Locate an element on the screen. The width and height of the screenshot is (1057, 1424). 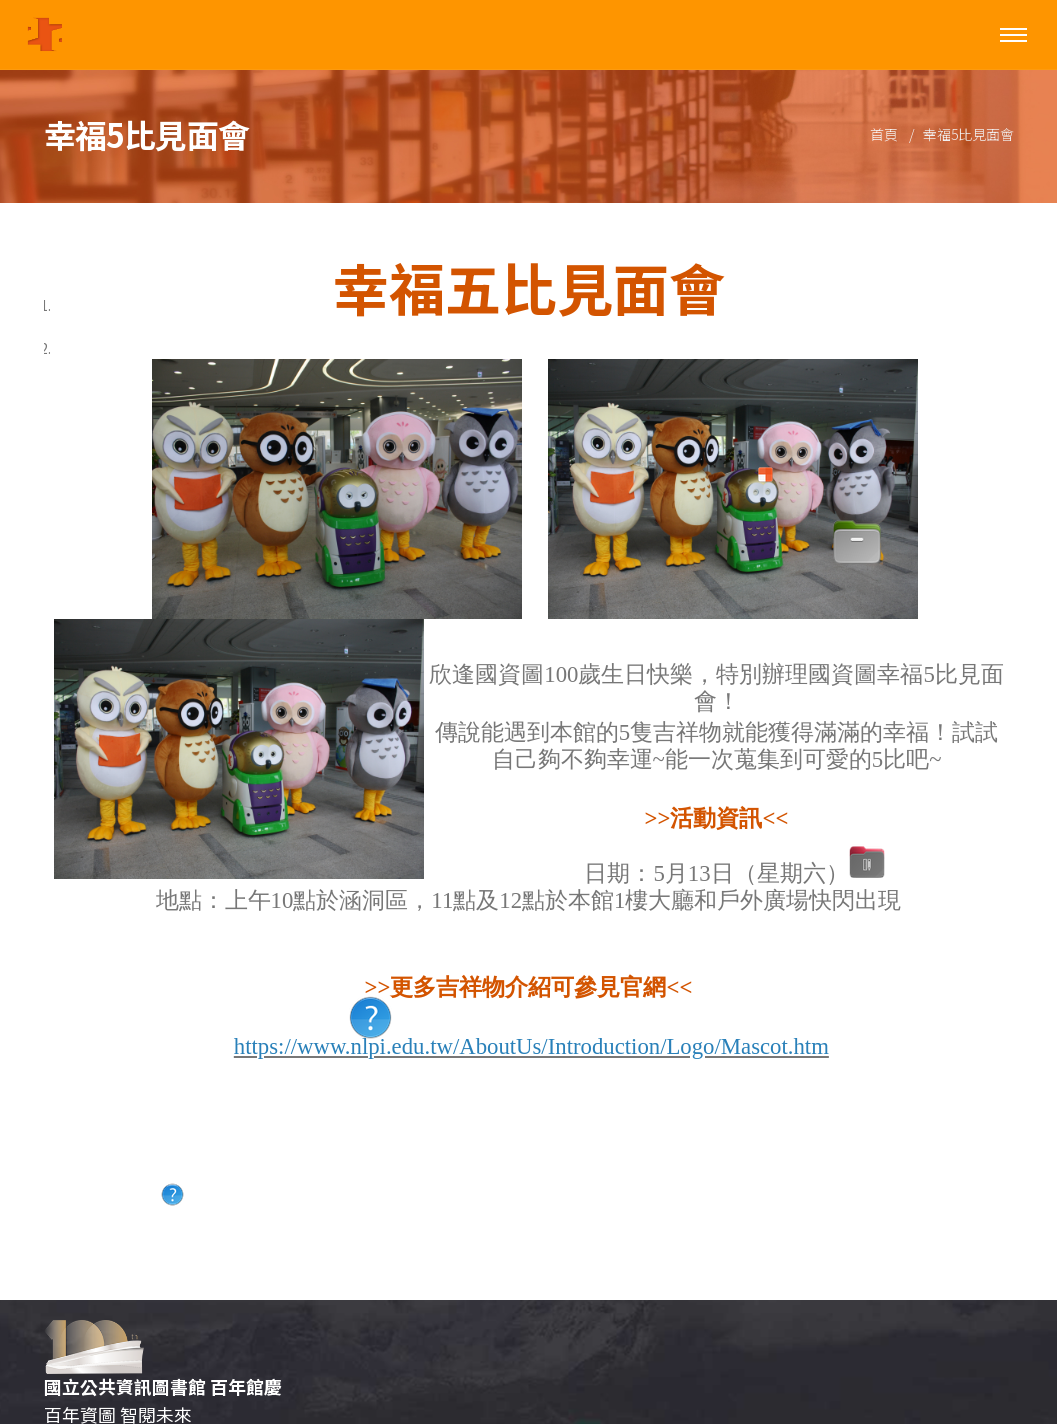
open the file manager is located at coordinates (857, 542).